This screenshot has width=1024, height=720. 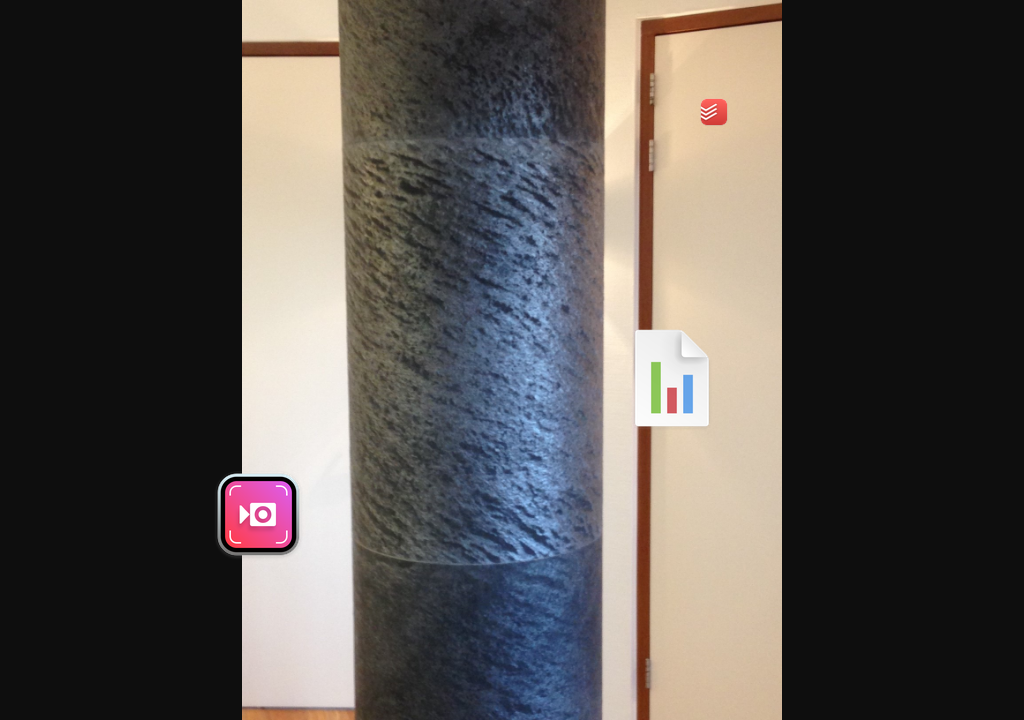 What do you see at coordinates (672, 378) in the screenshot?
I see `open an opendocument chart file` at bounding box center [672, 378].